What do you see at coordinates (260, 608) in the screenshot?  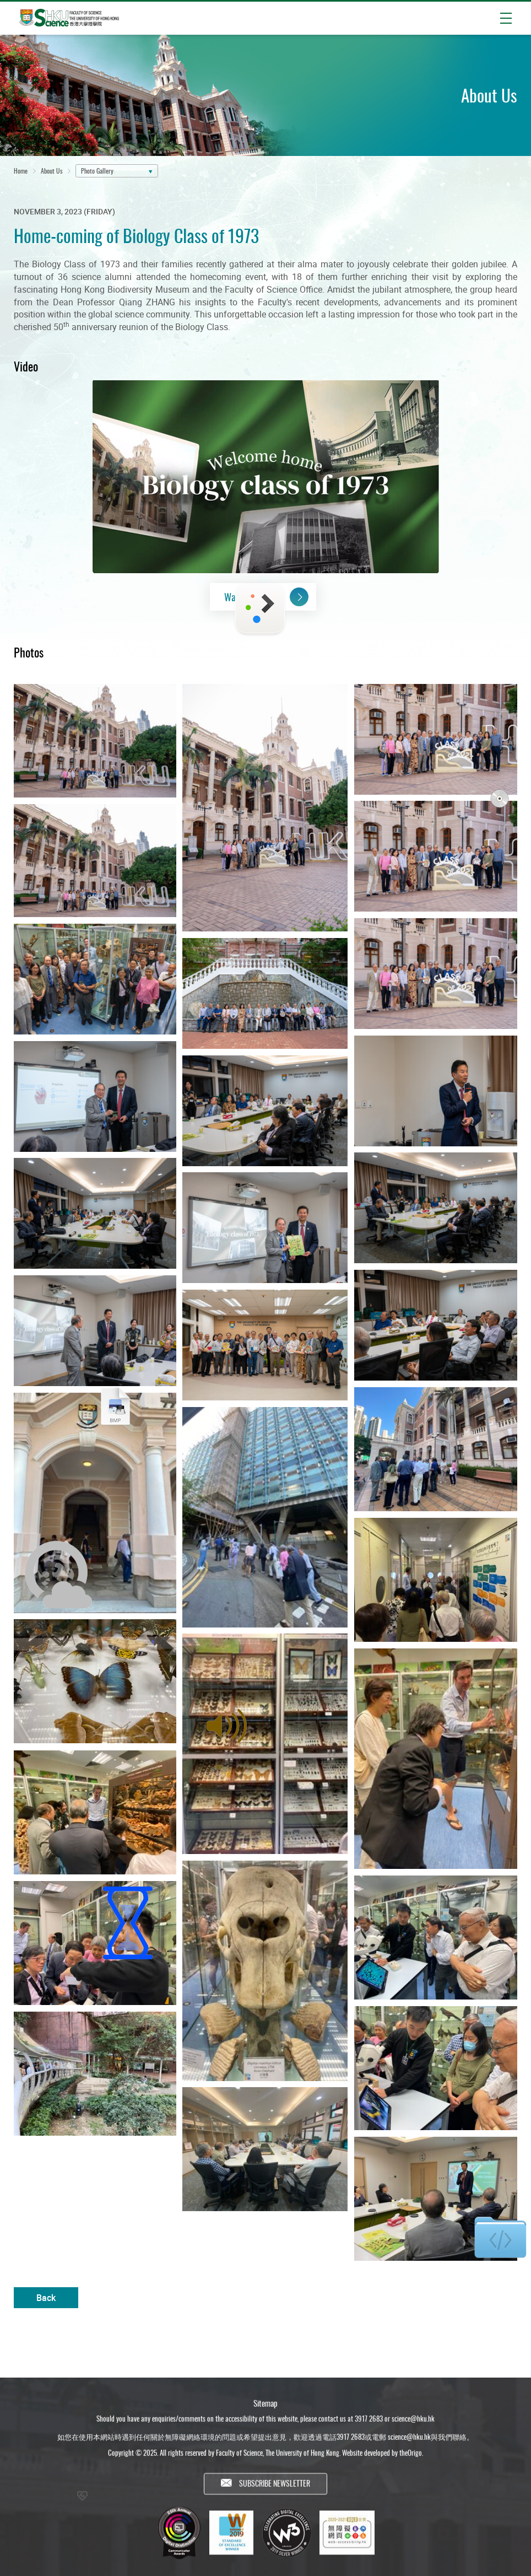 I see `open the KDE Plasma application menu` at bounding box center [260, 608].